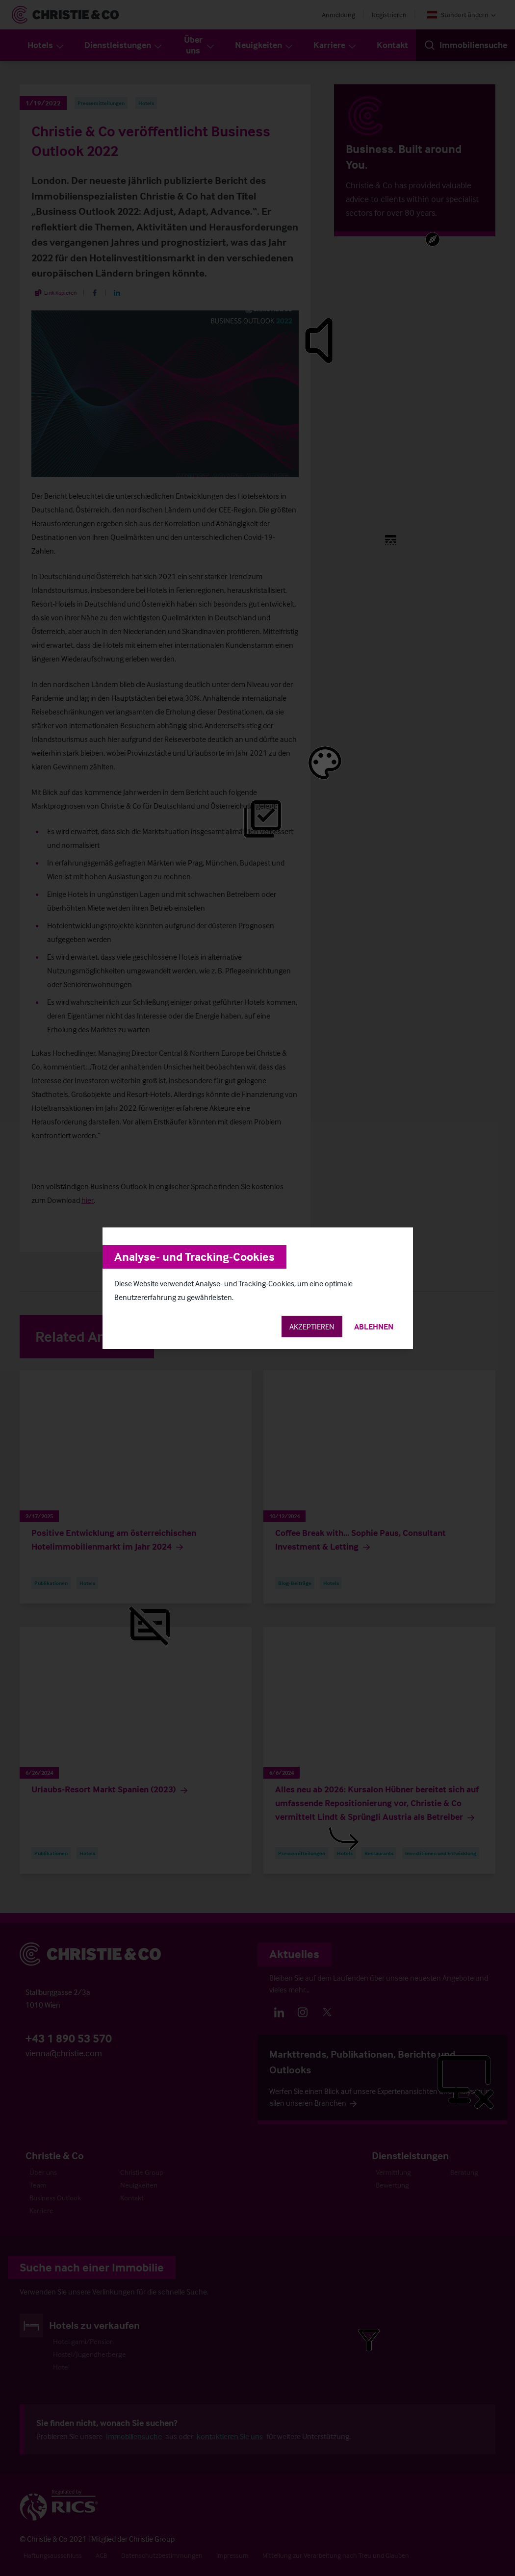 The height and width of the screenshot is (2576, 515). What do you see at coordinates (325, 763) in the screenshot?
I see `open color picker or theme options` at bounding box center [325, 763].